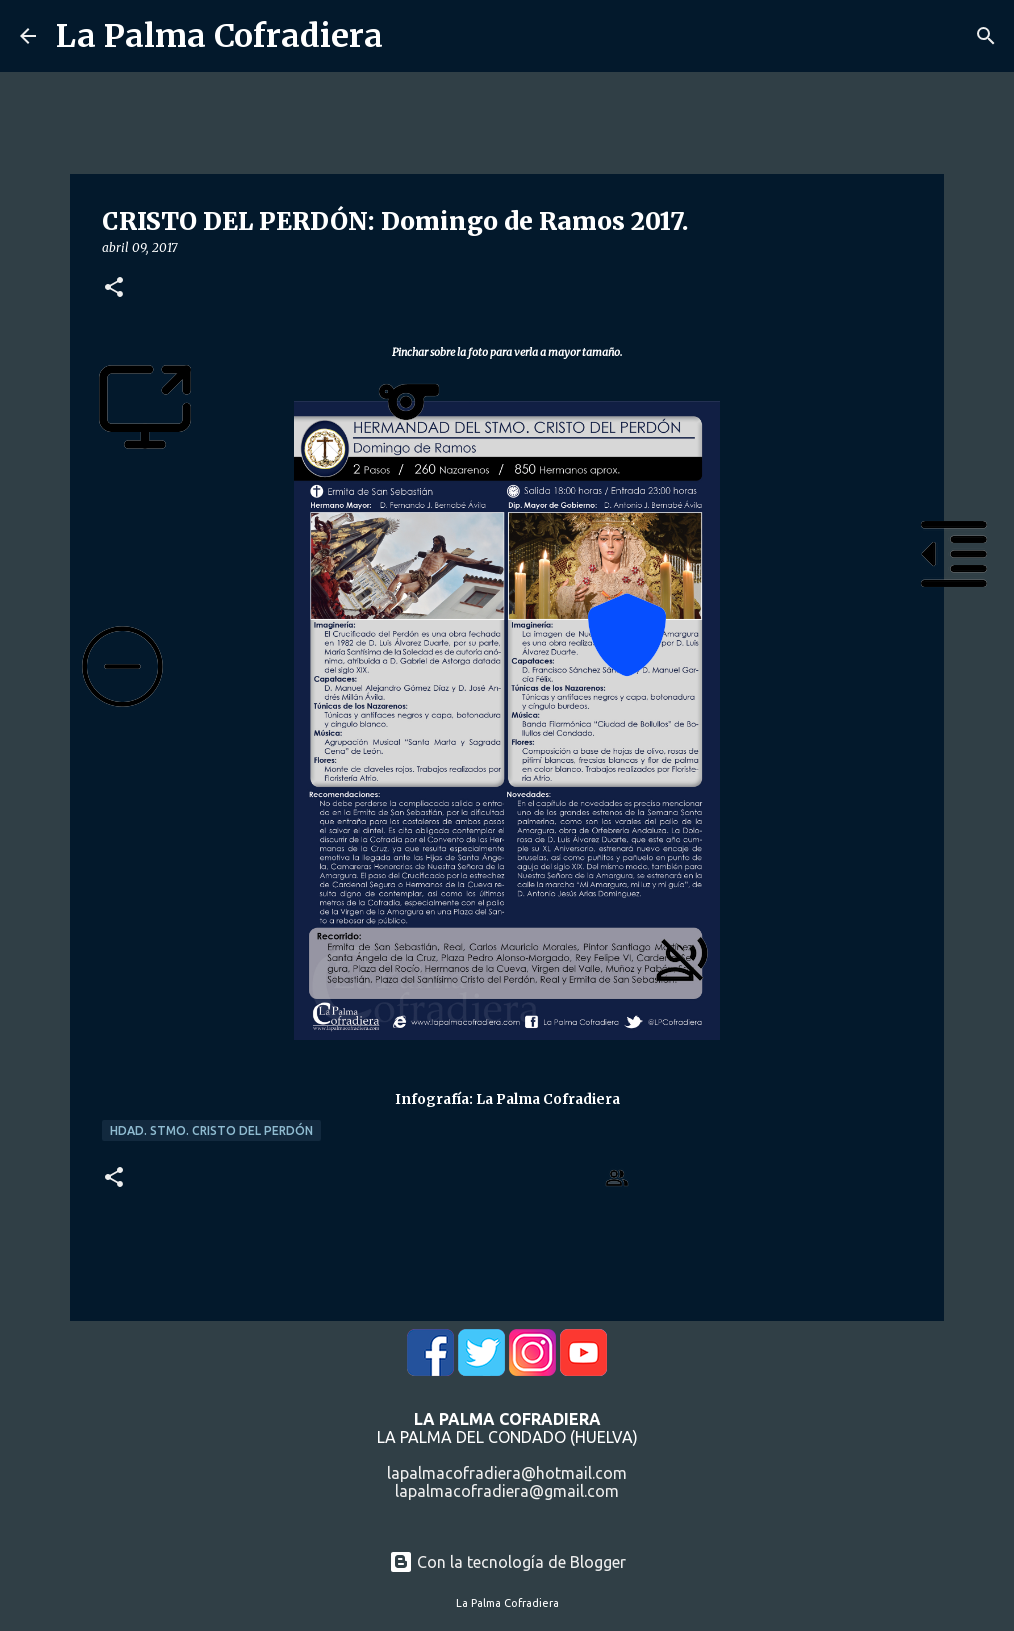 This screenshot has height=1631, width=1014. What do you see at coordinates (122, 666) in the screenshot?
I see `remove an item from a list or cart` at bounding box center [122, 666].